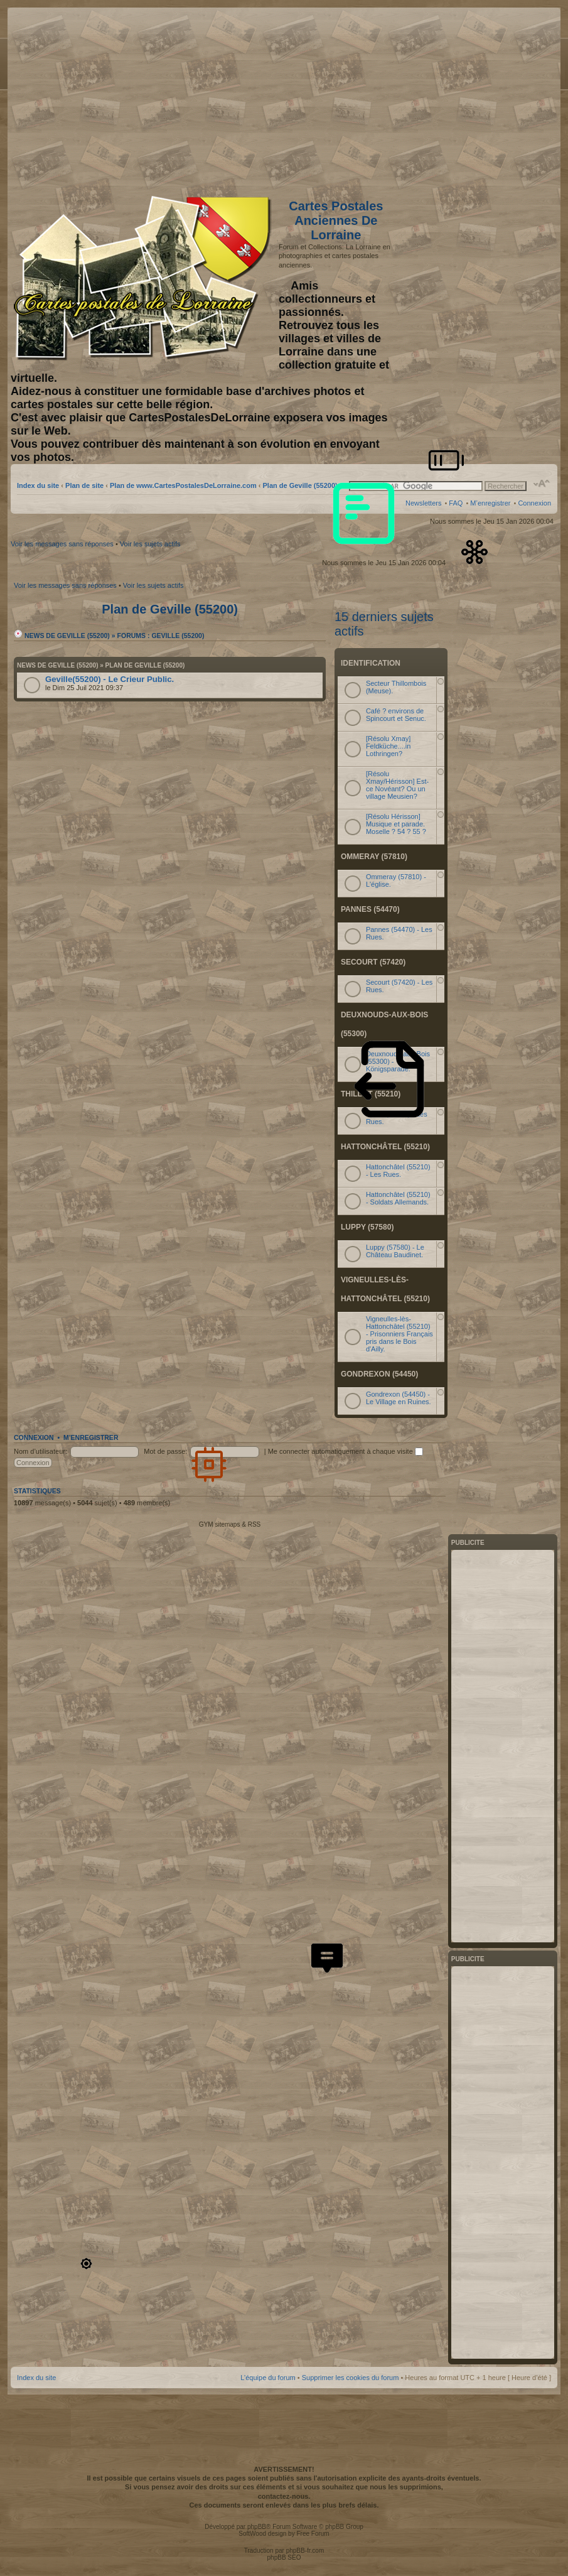  I want to click on view star network topology, so click(474, 552).